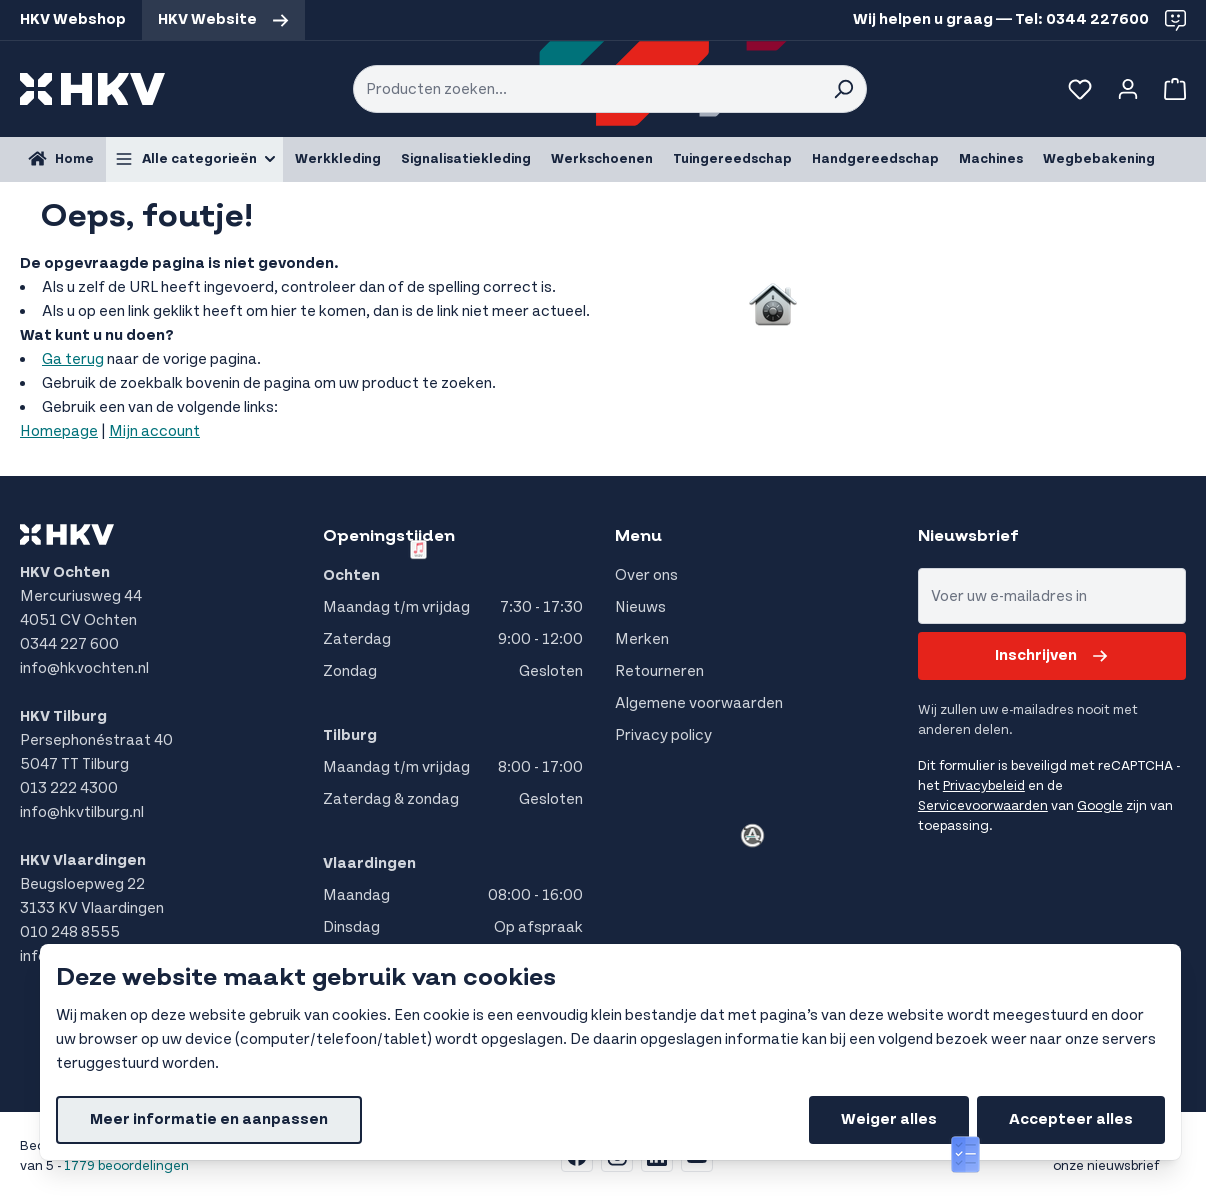 This screenshot has height=1200, width=1221. What do you see at coordinates (752, 835) in the screenshot?
I see `check for and install software updates` at bounding box center [752, 835].